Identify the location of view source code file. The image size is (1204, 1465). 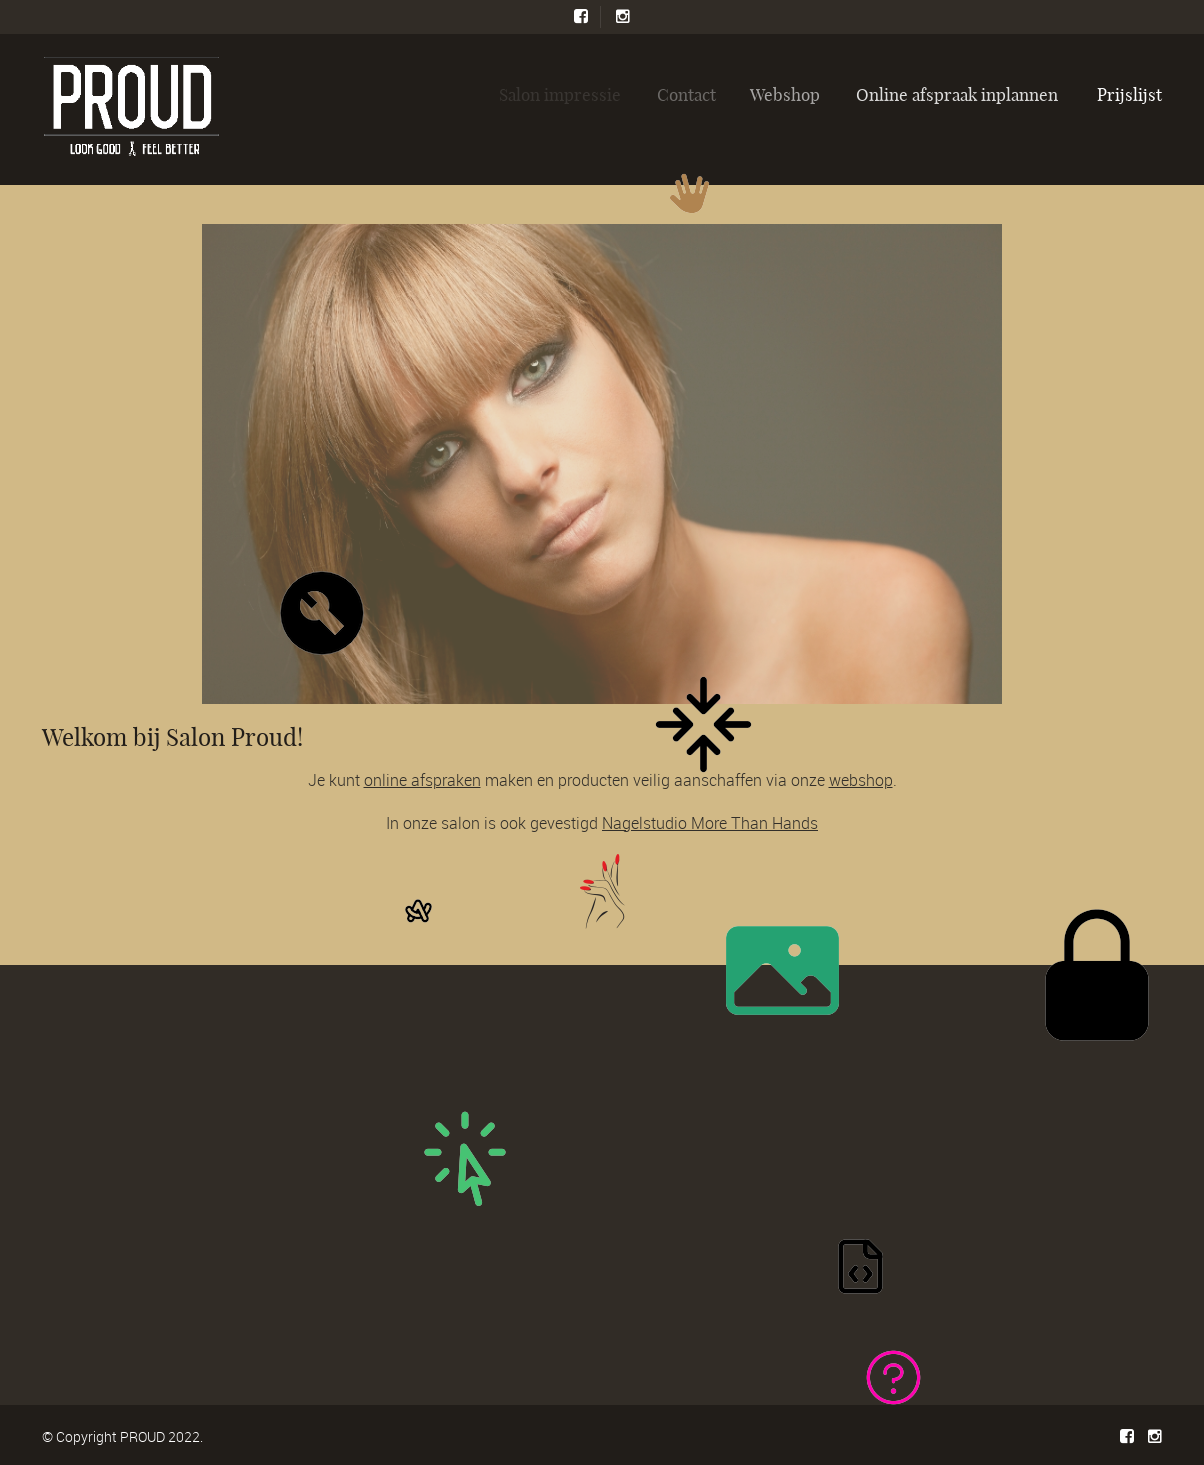
(860, 1266).